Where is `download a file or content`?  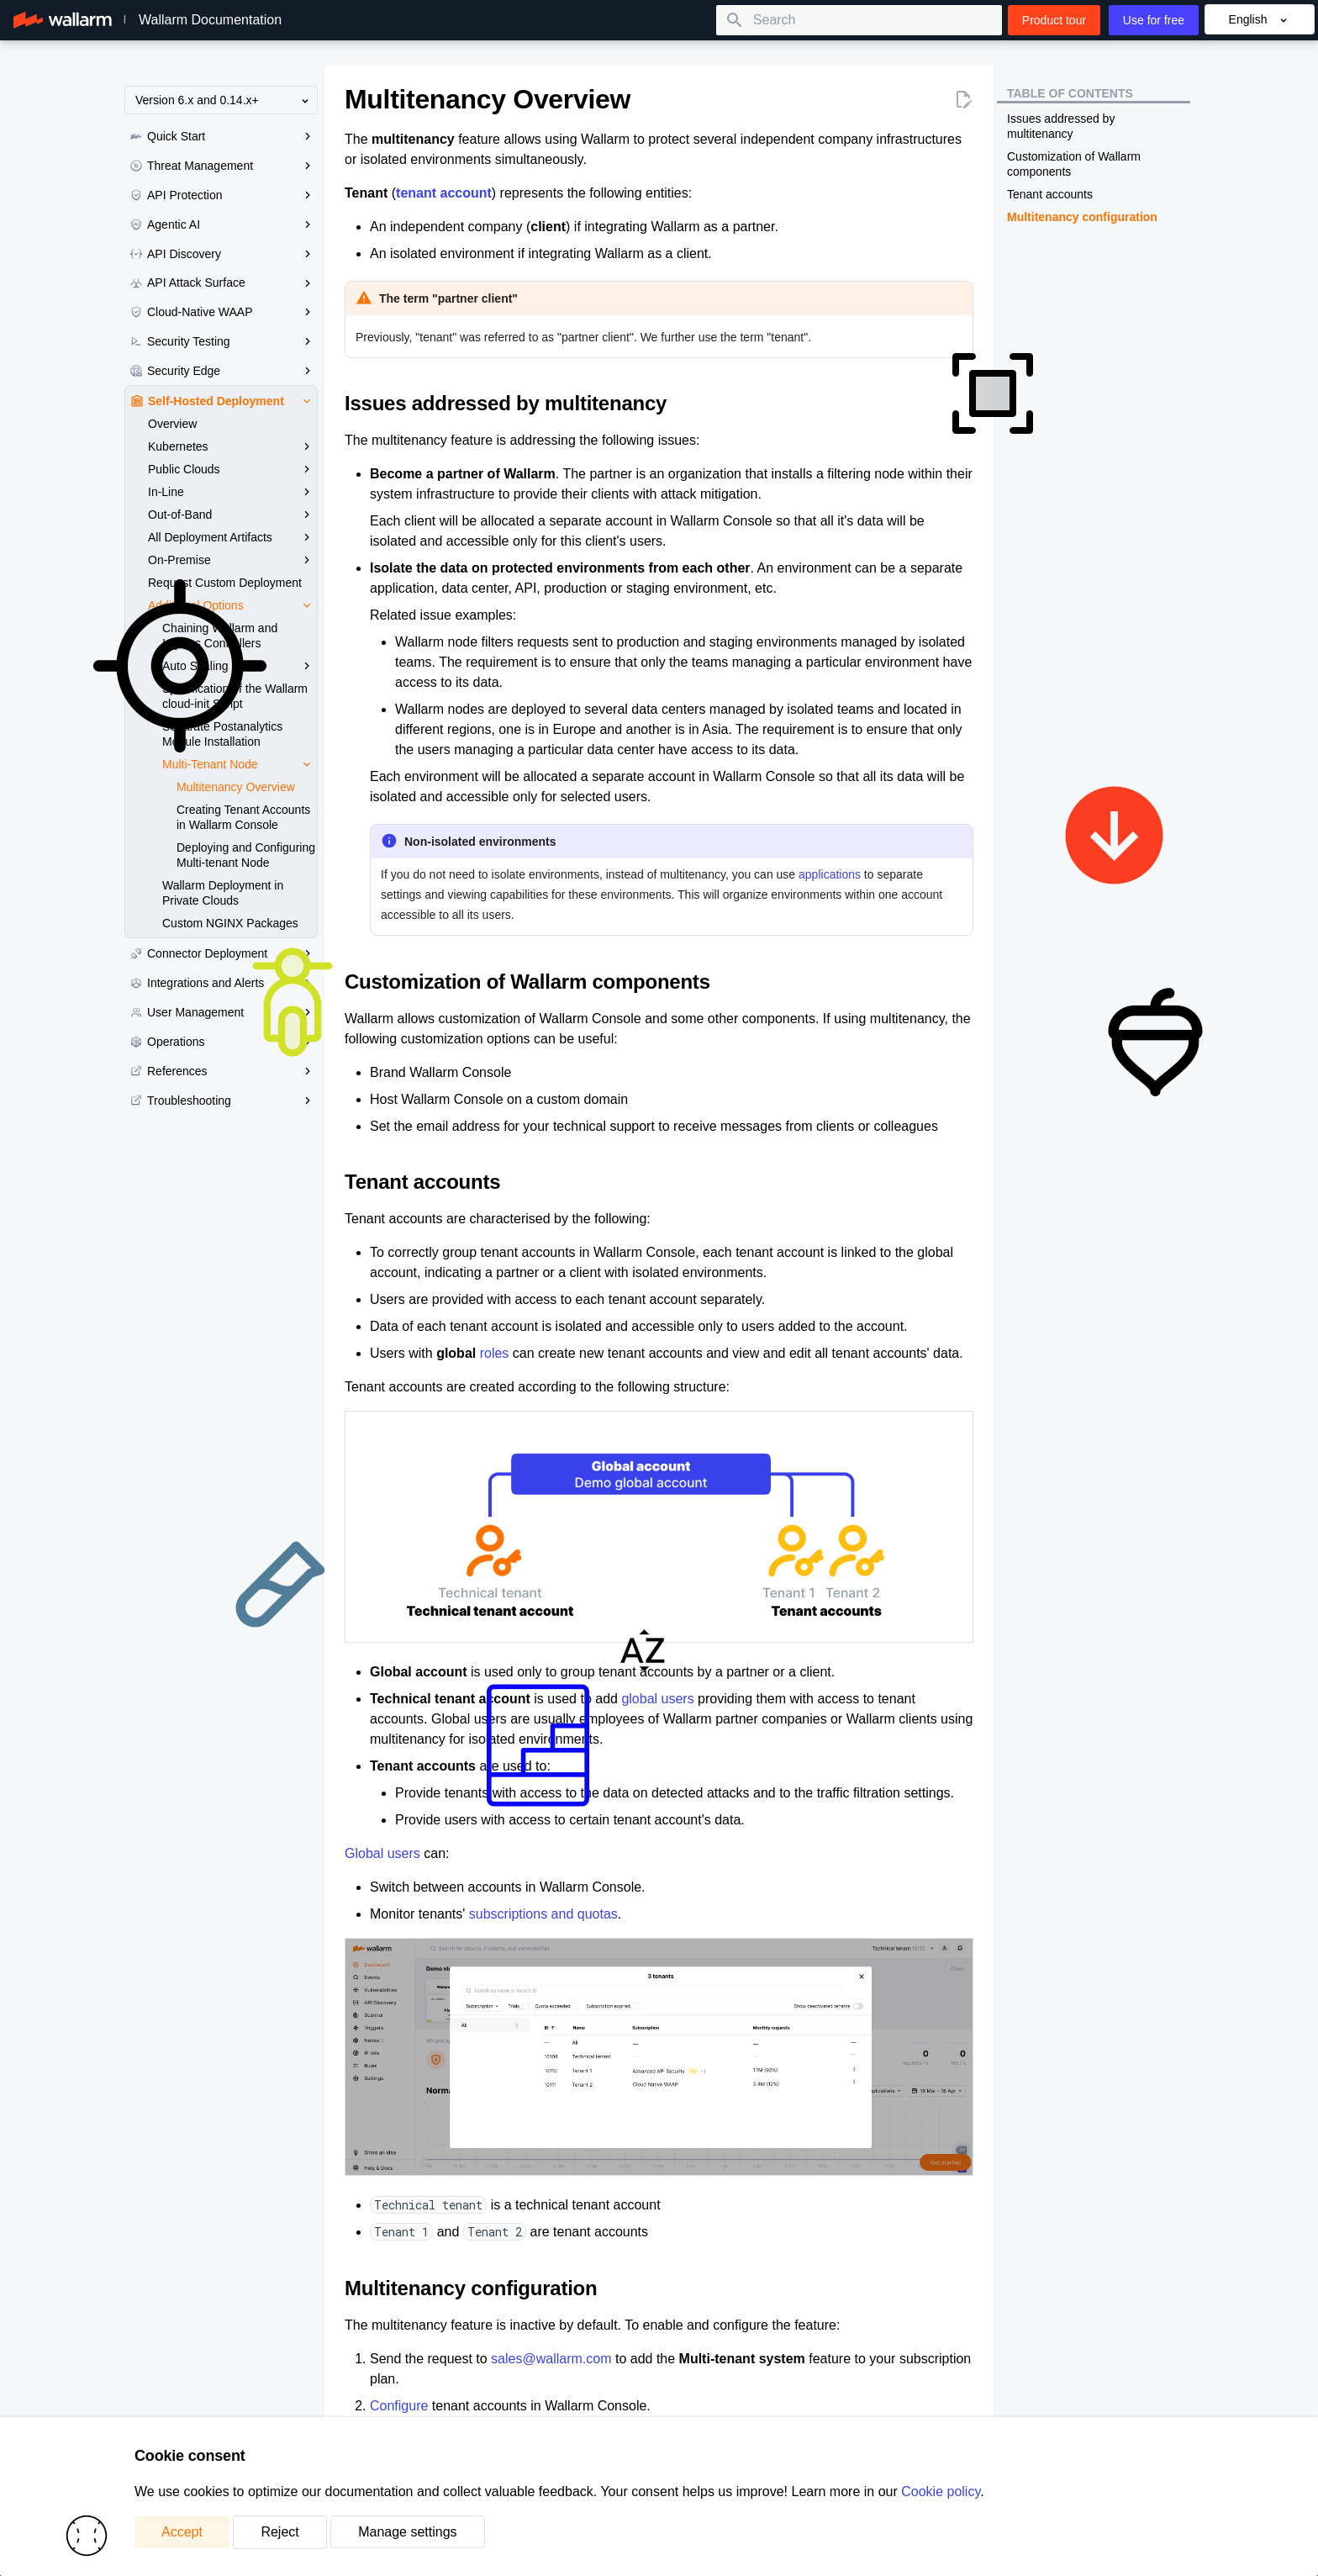 download a file or content is located at coordinates (1114, 835).